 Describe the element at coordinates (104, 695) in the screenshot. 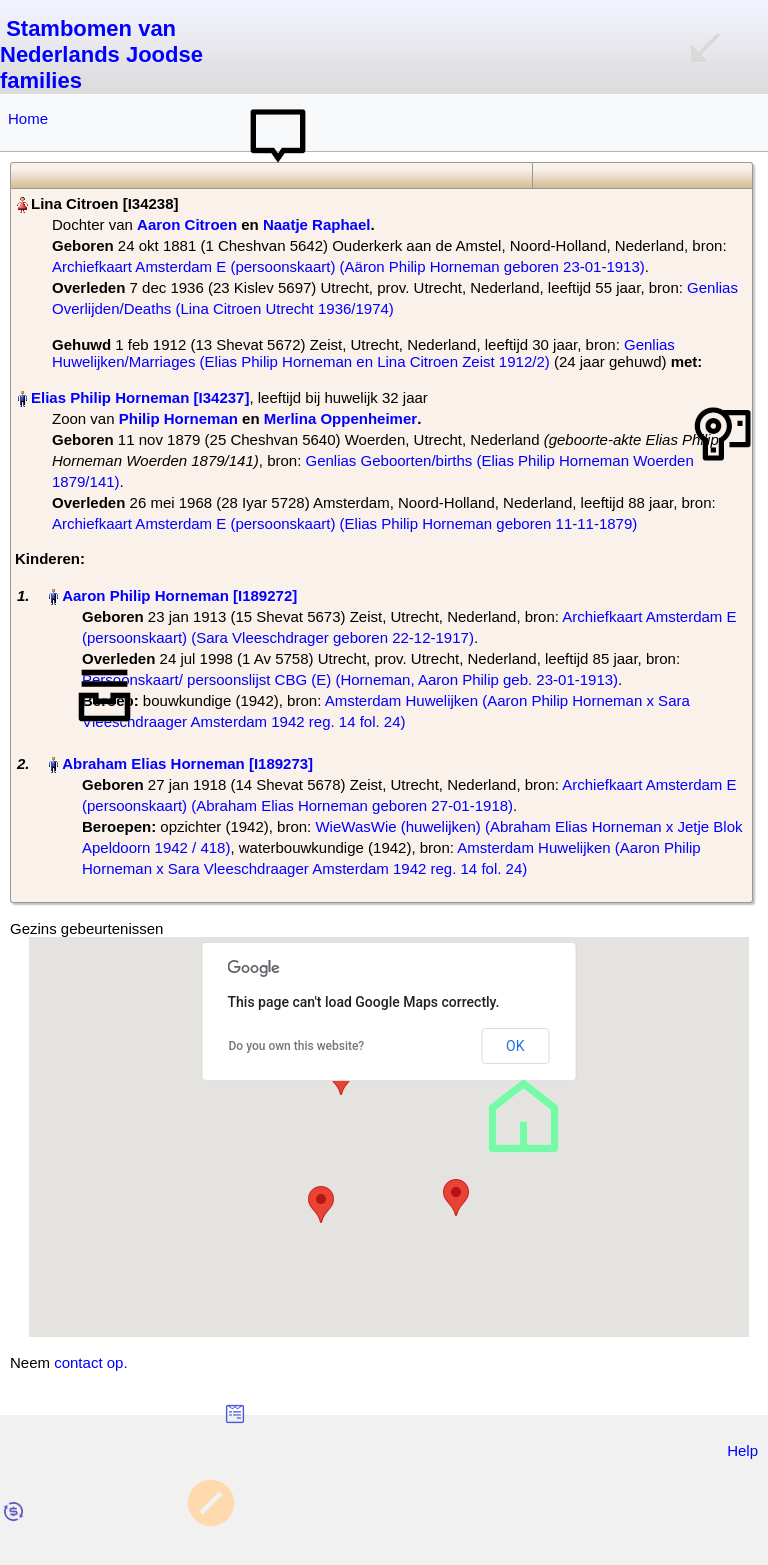

I see `access archived files or documents` at that location.